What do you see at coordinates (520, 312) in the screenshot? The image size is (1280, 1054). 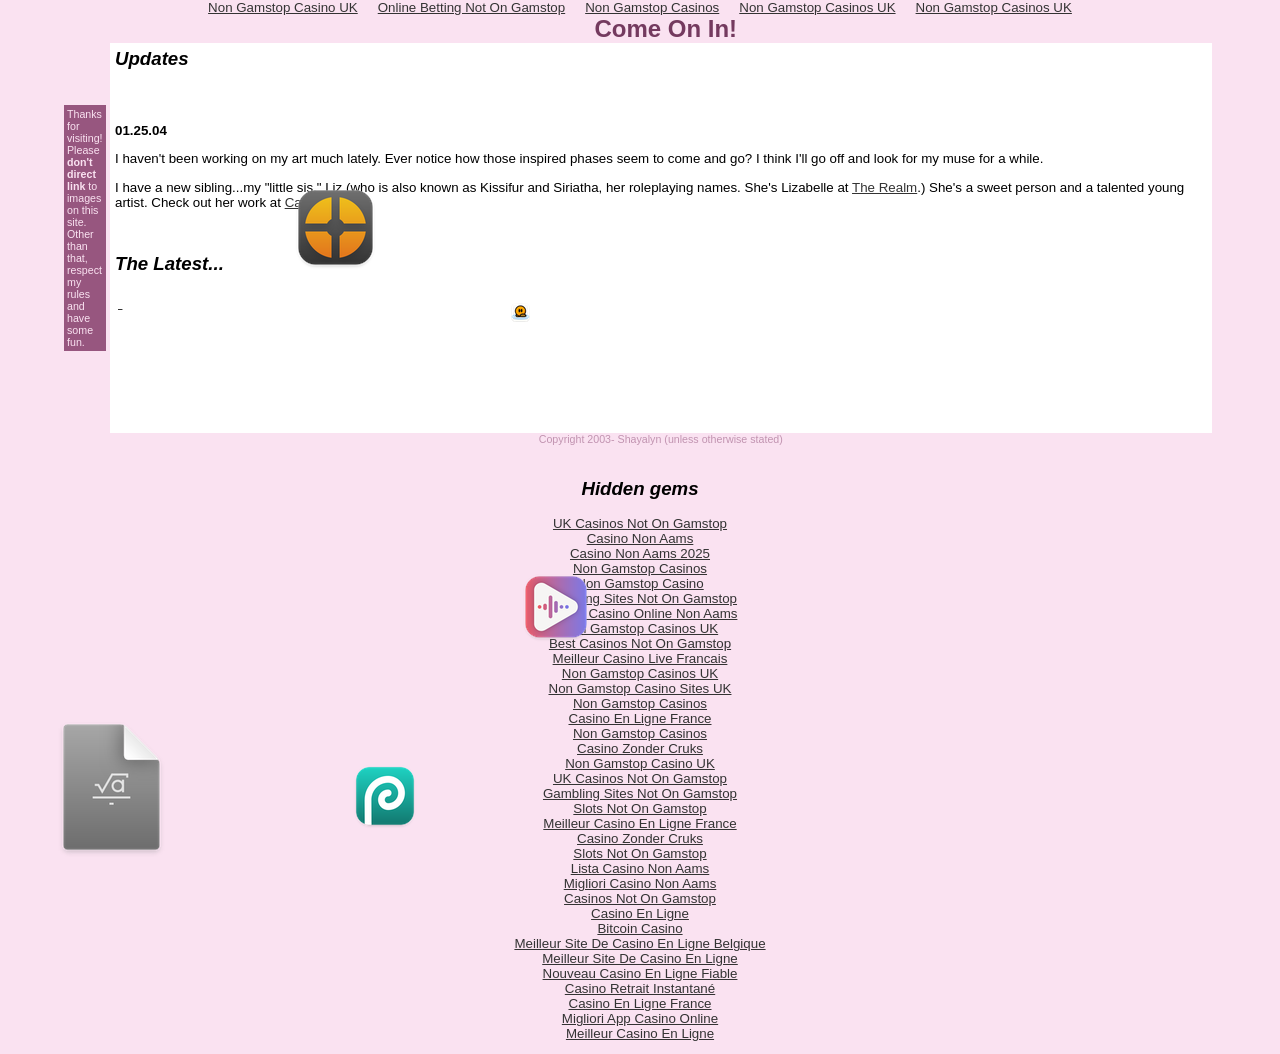 I see `launch DDNet game application` at bounding box center [520, 312].